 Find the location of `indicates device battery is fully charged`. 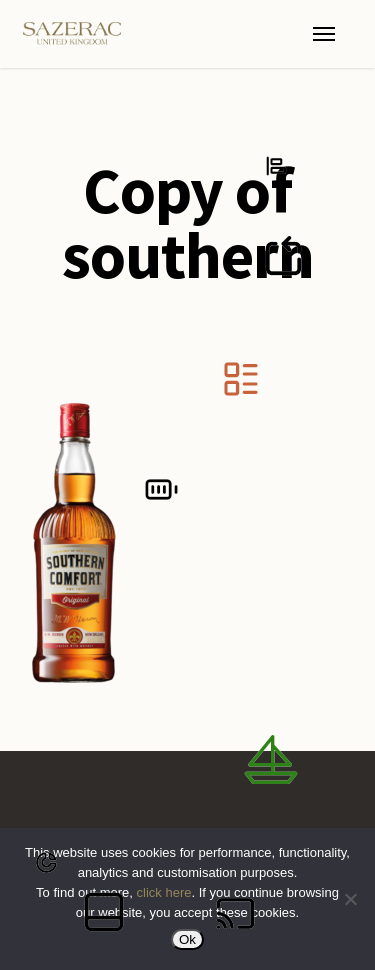

indicates device battery is fully charged is located at coordinates (161, 489).